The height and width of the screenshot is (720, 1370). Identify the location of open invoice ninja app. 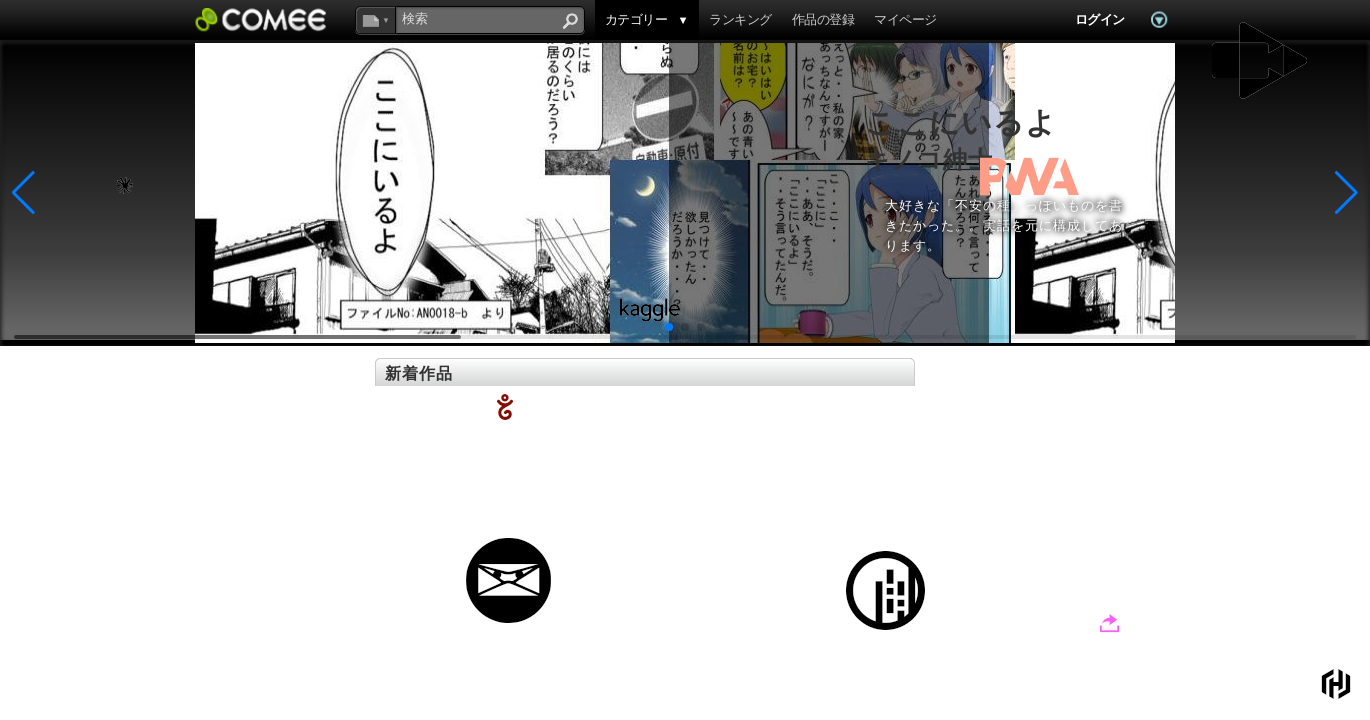
(508, 580).